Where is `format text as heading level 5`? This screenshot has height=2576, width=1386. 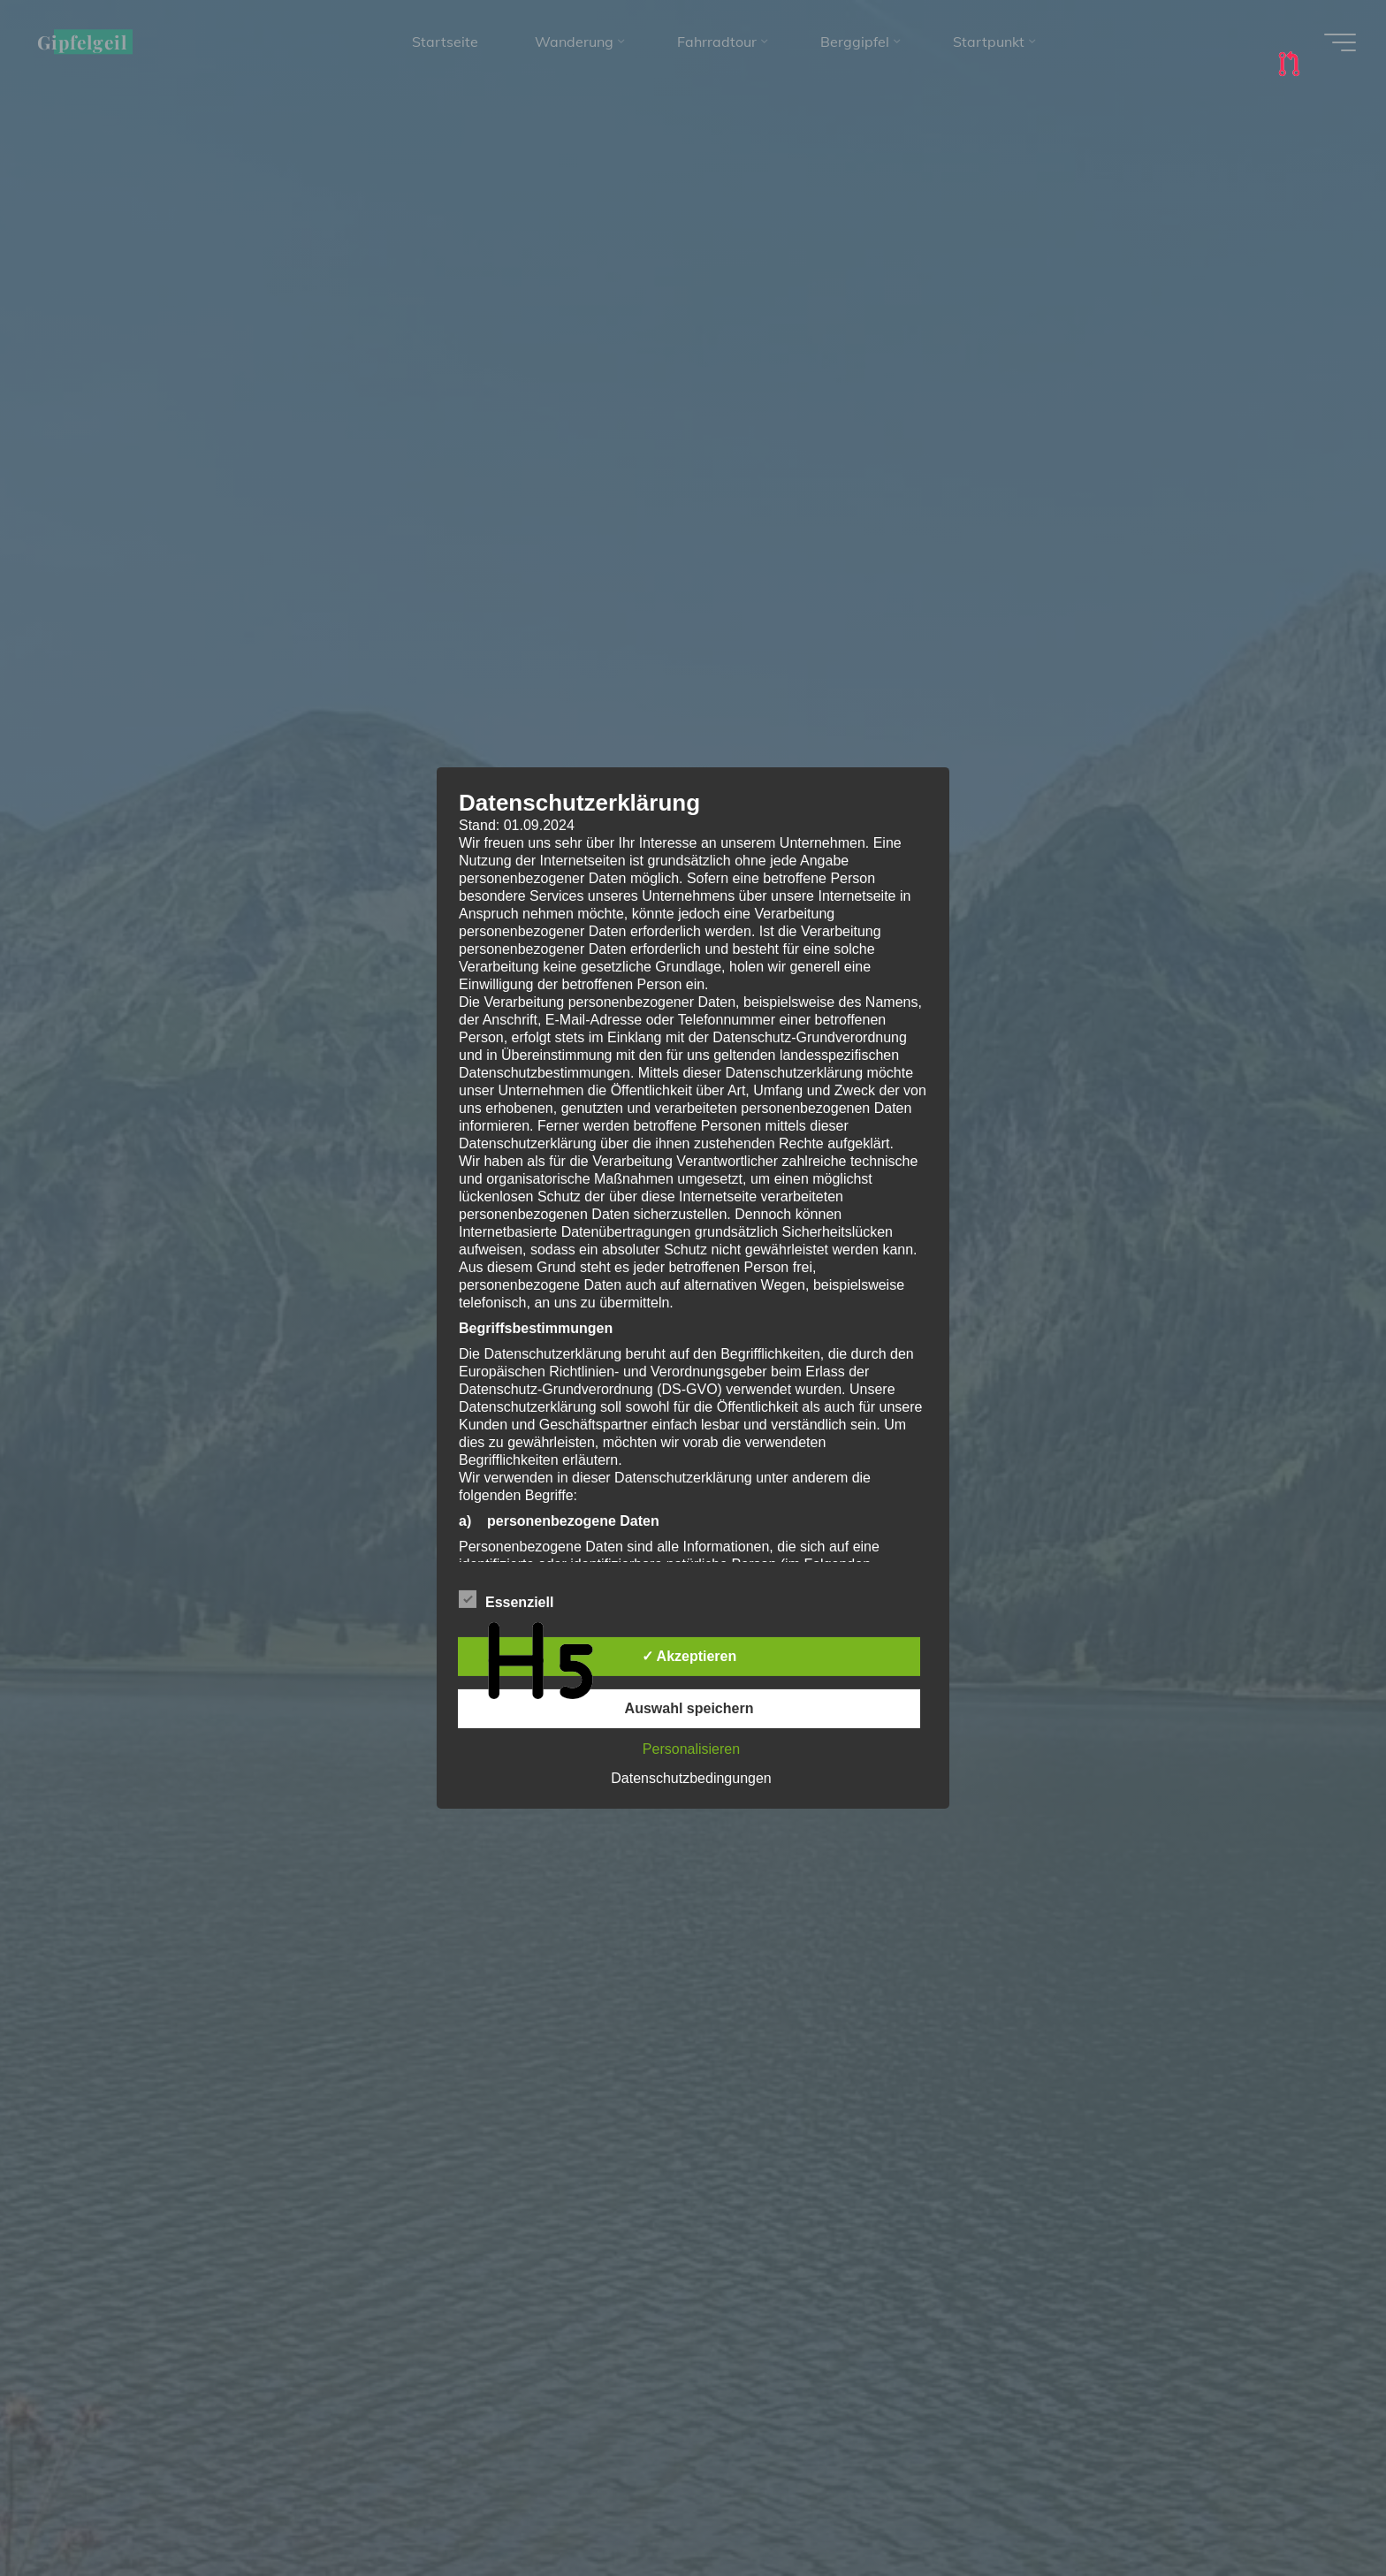 format text as heading level 5 is located at coordinates (537, 1660).